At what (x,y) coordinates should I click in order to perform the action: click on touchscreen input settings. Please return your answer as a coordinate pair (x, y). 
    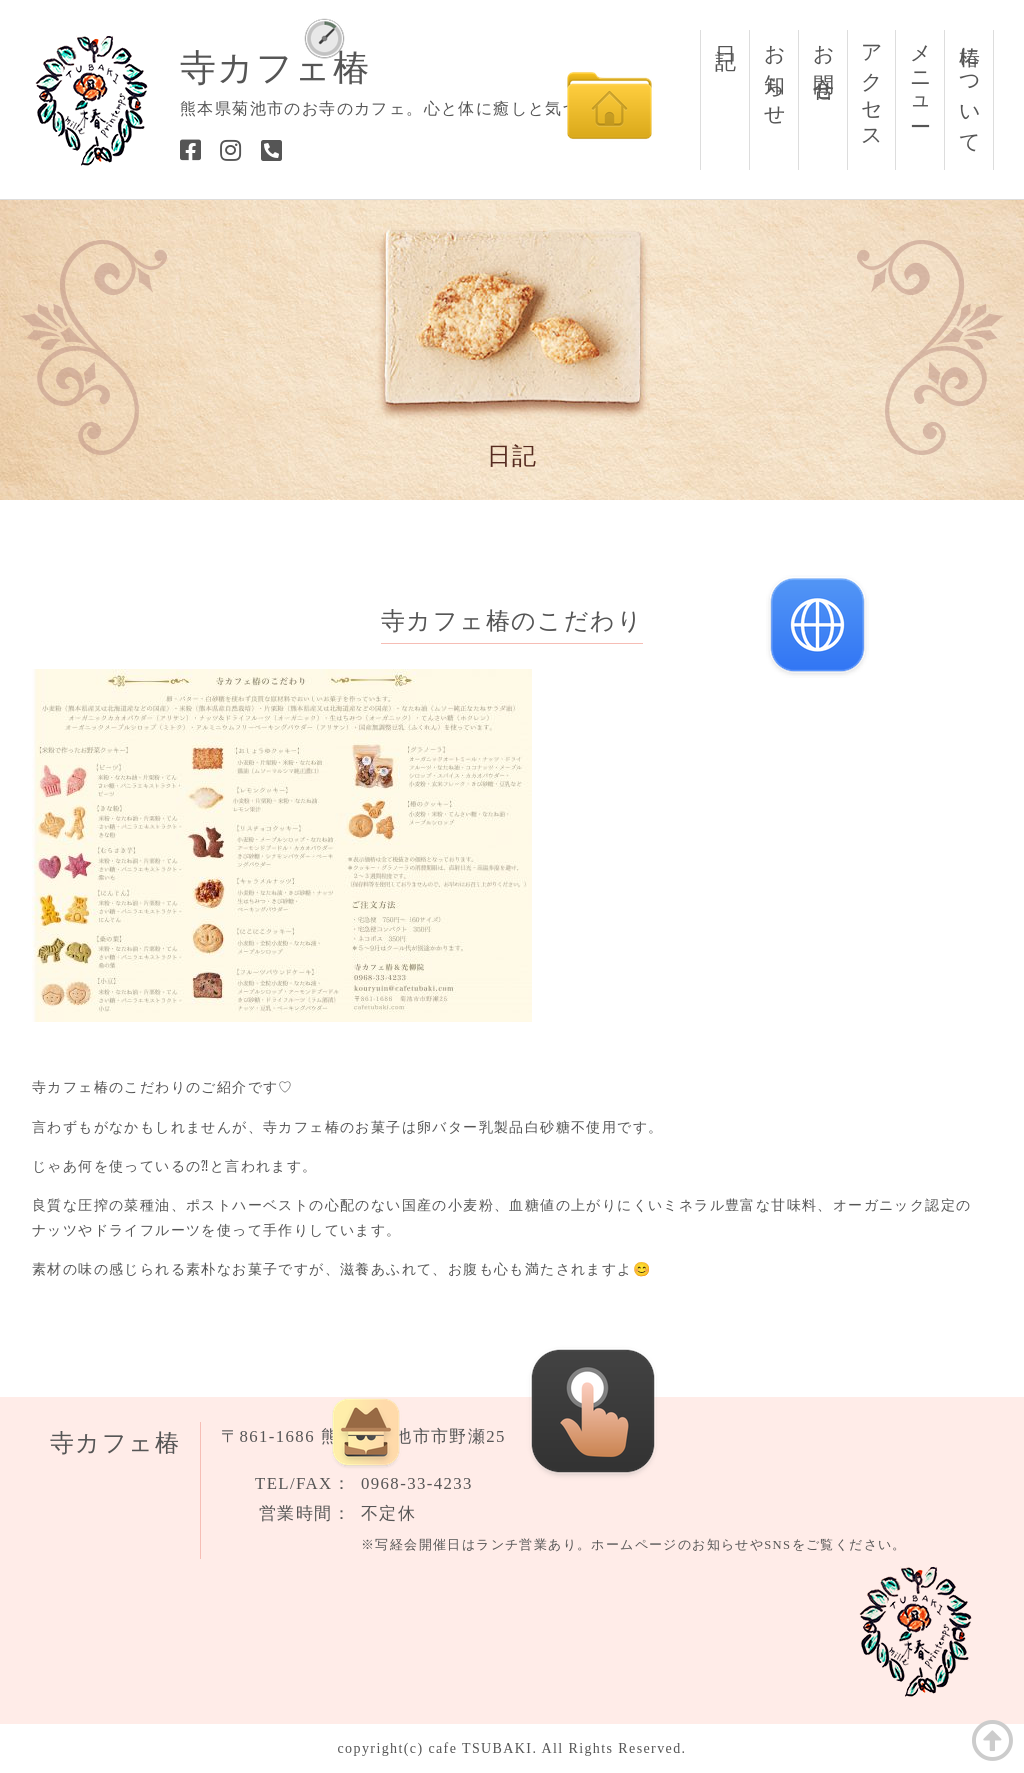
    Looking at the image, I should click on (593, 1411).